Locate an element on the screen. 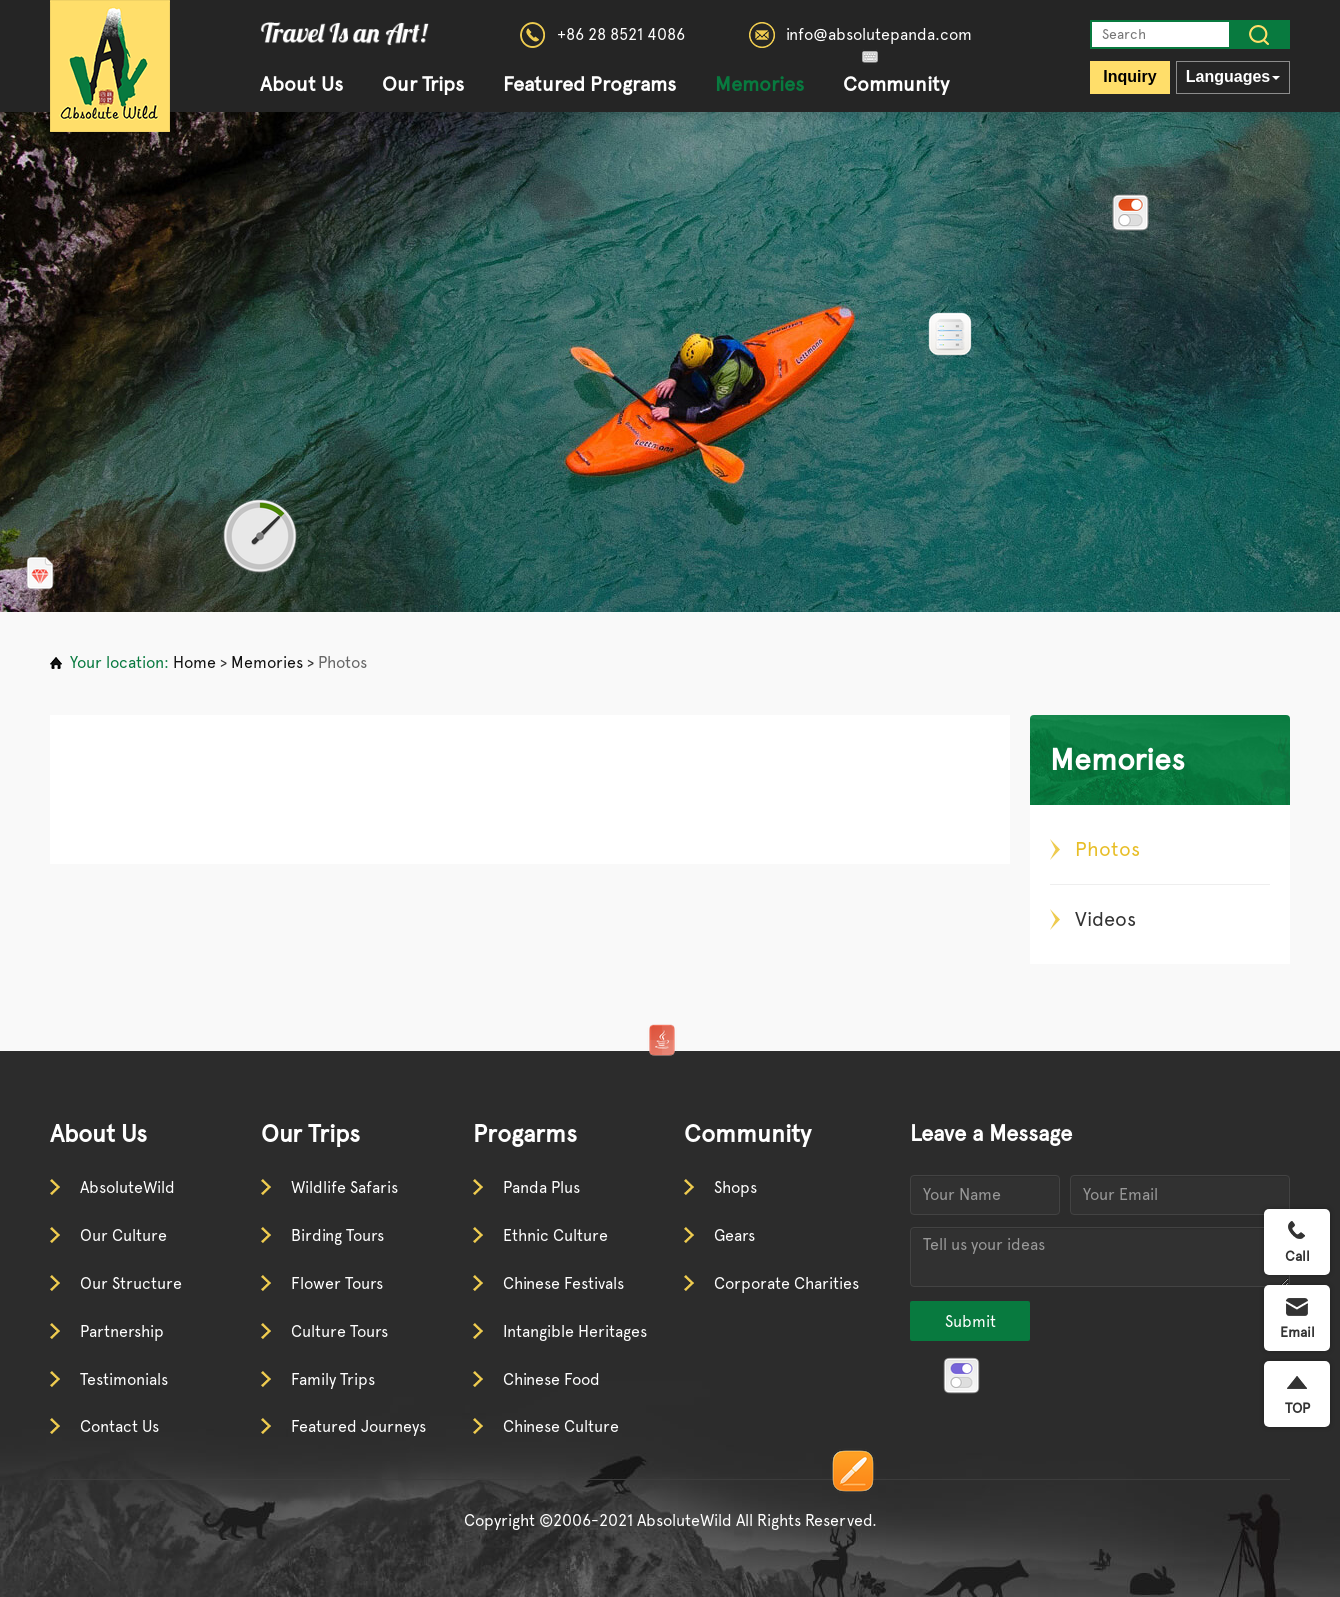  access keyboard settings is located at coordinates (870, 57).